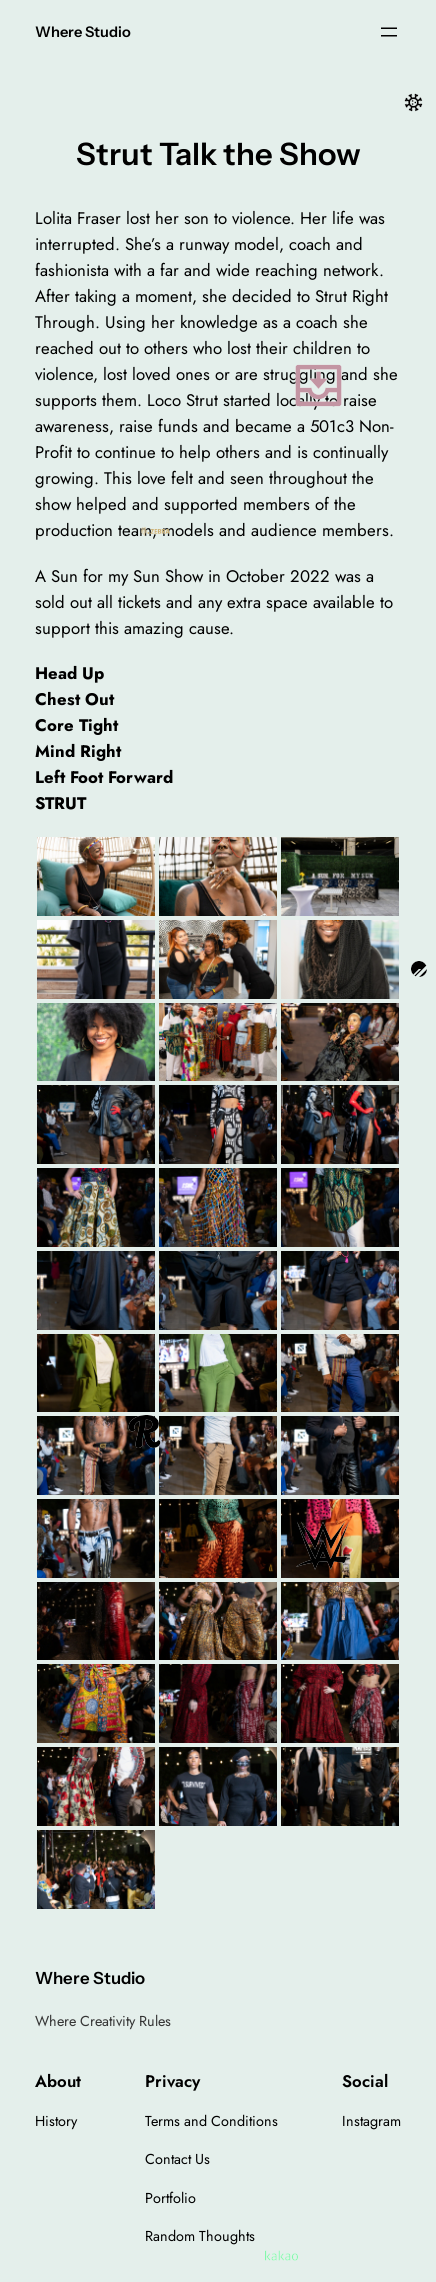  Describe the element at coordinates (144, 1431) in the screenshot. I see `open the RunRun.it app` at that location.